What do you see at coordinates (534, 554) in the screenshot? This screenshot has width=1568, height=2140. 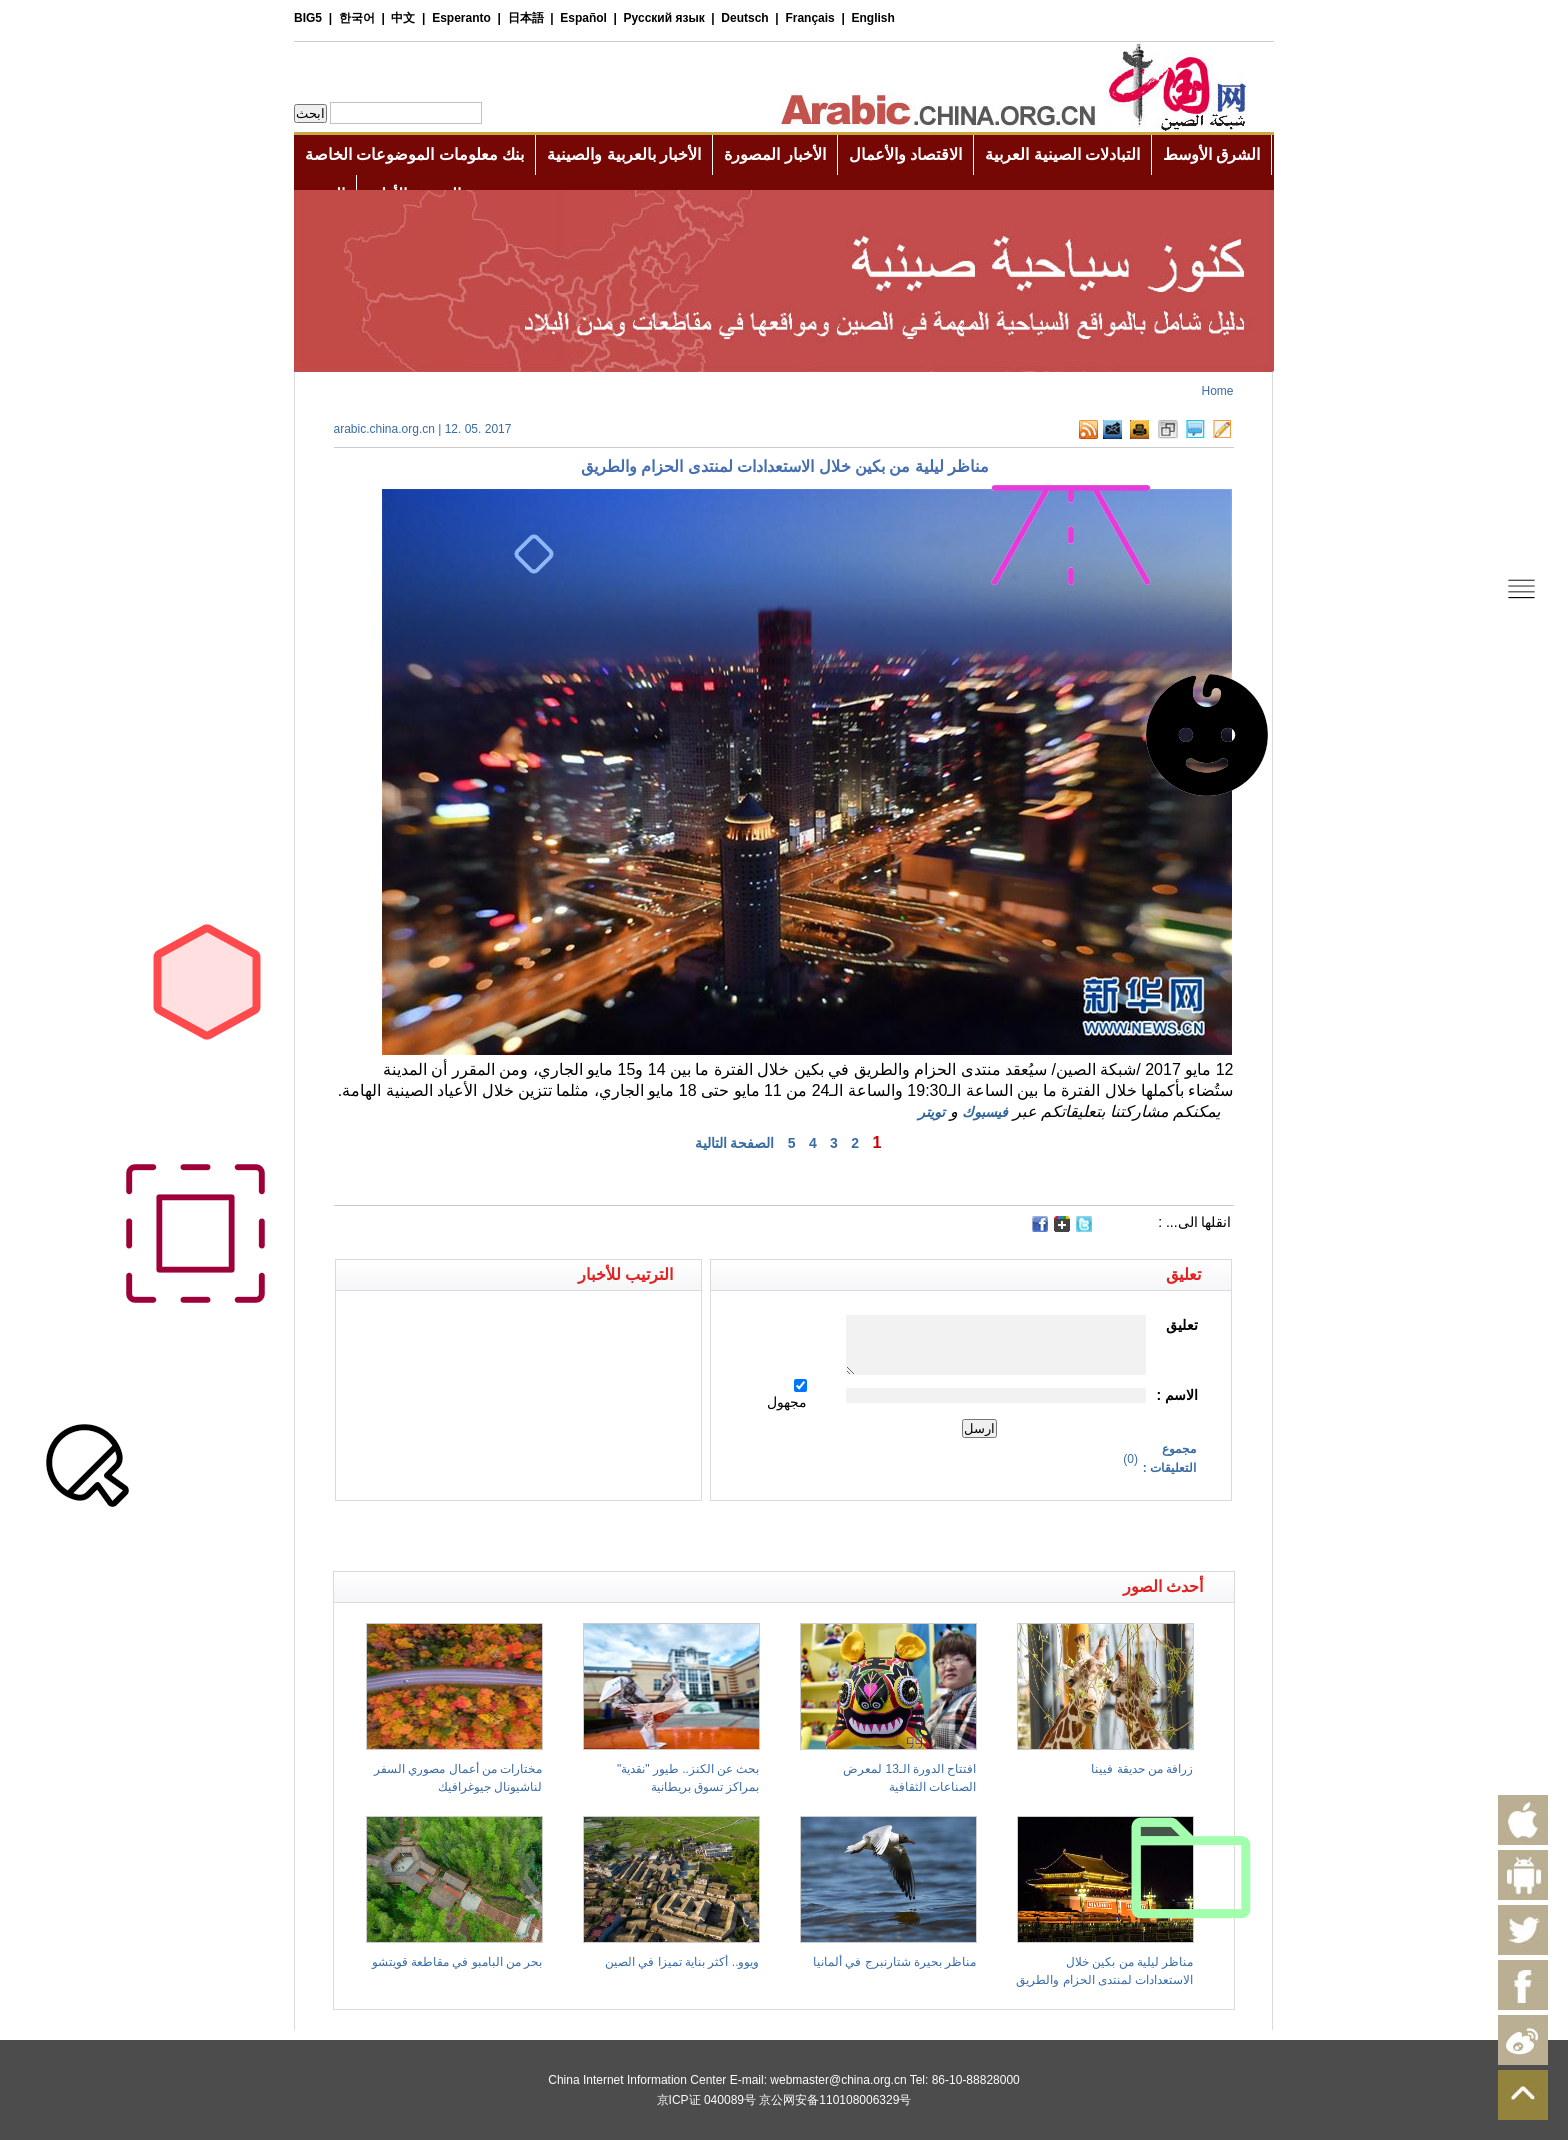 I see `indicates premium or VIP membership status` at bounding box center [534, 554].